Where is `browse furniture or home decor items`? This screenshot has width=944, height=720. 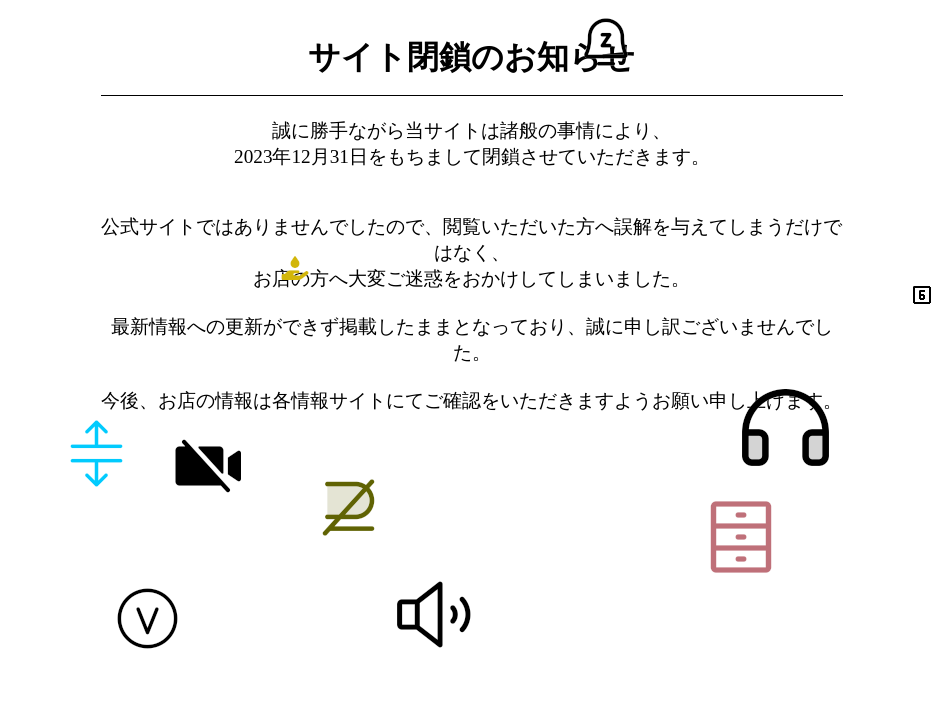
browse furniture or home decor items is located at coordinates (741, 537).